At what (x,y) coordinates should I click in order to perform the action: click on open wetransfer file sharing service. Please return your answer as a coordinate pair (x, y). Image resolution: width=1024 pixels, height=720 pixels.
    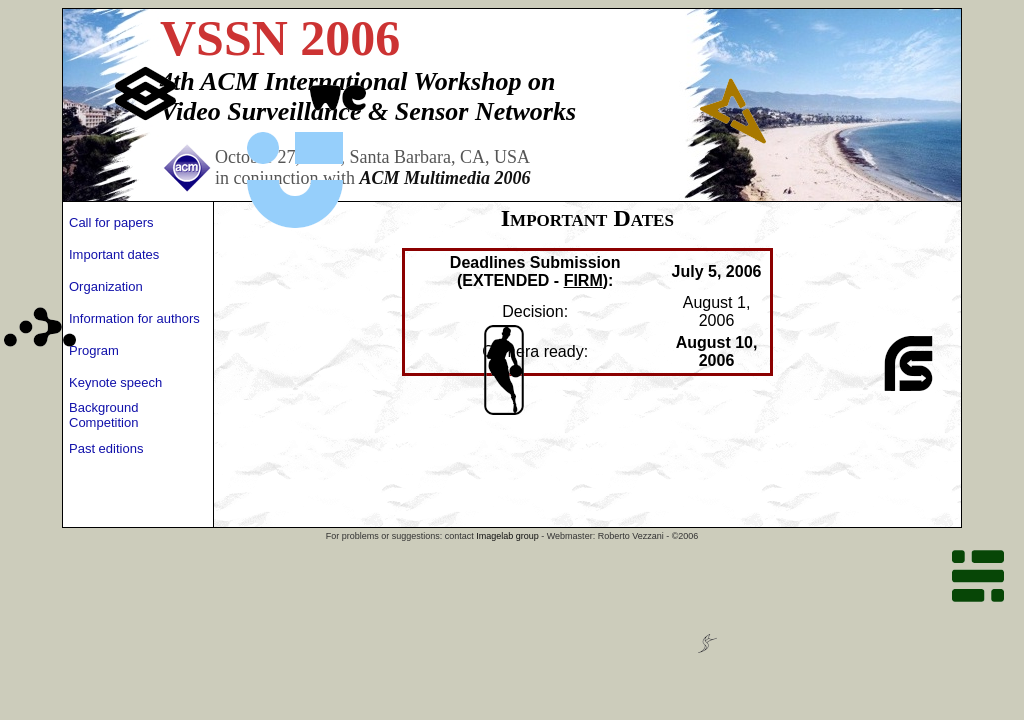
    Looking at the image, I should click on (338, 98).